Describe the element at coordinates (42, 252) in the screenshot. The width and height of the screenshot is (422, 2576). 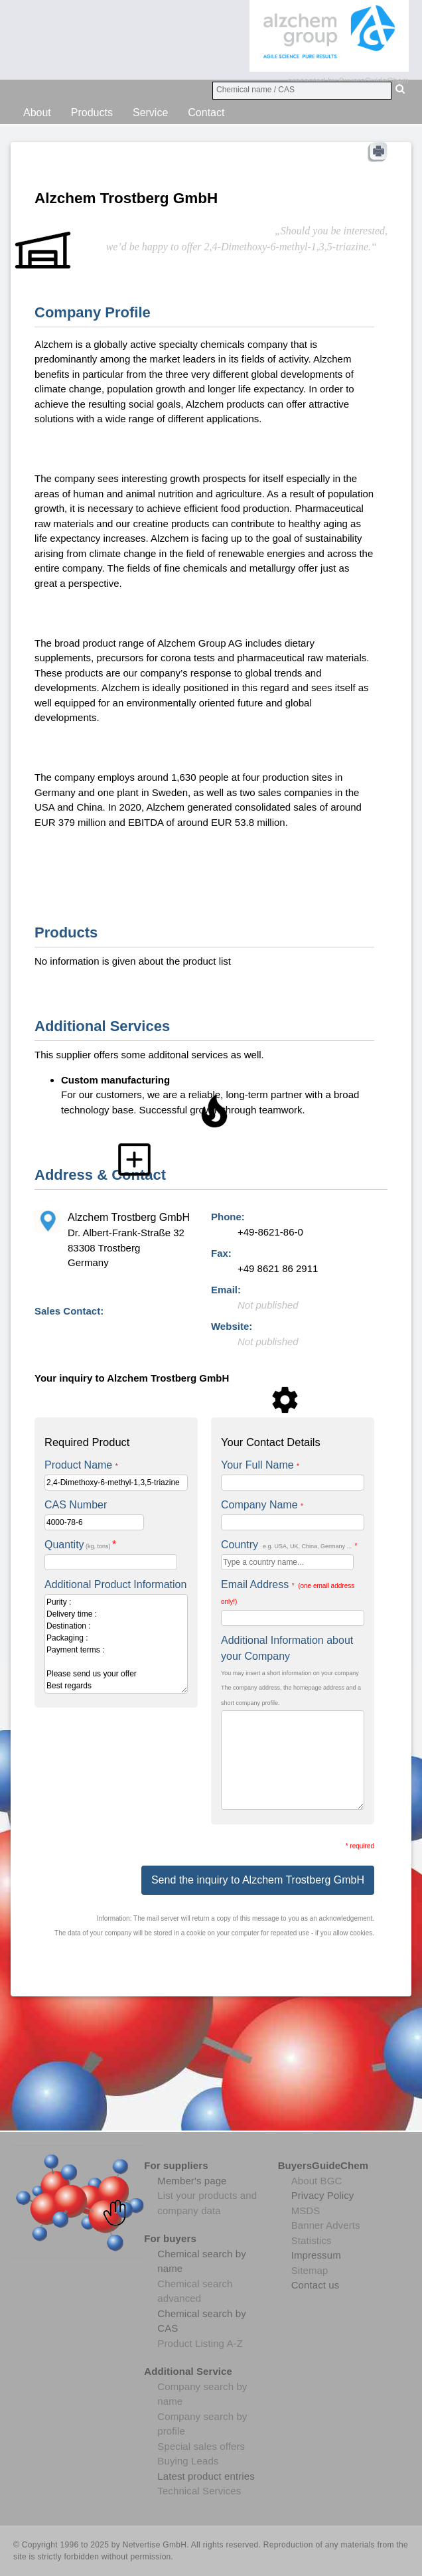
I see `access warehouse or storage management` at that location.